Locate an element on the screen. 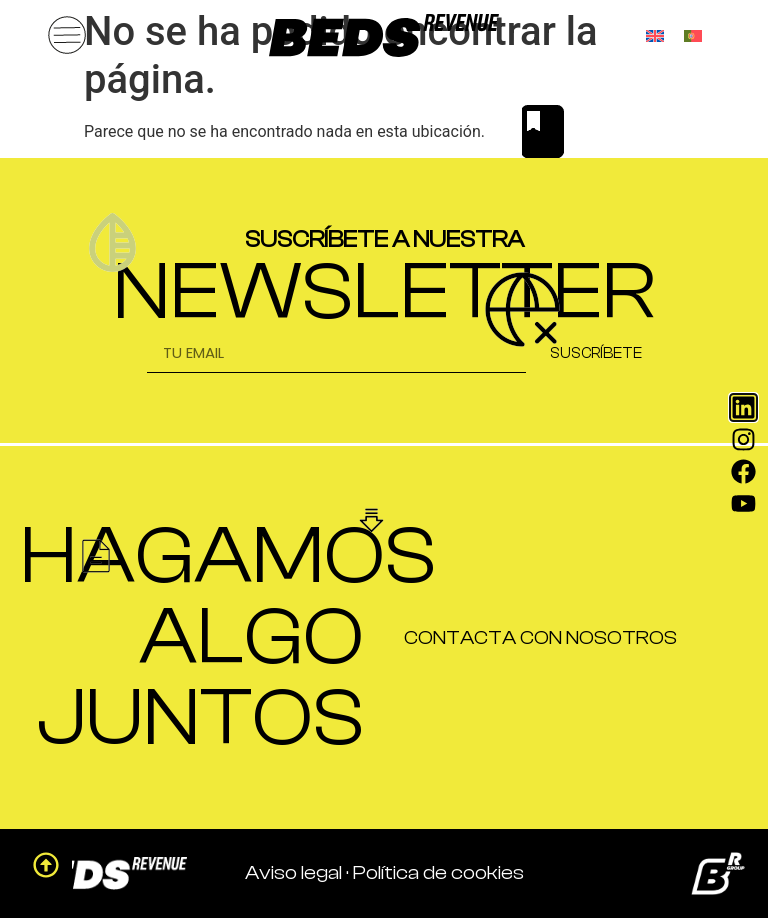 This screenshot has width=768, height=918. adjust water or humidity level is located at coordinates (112, 244).